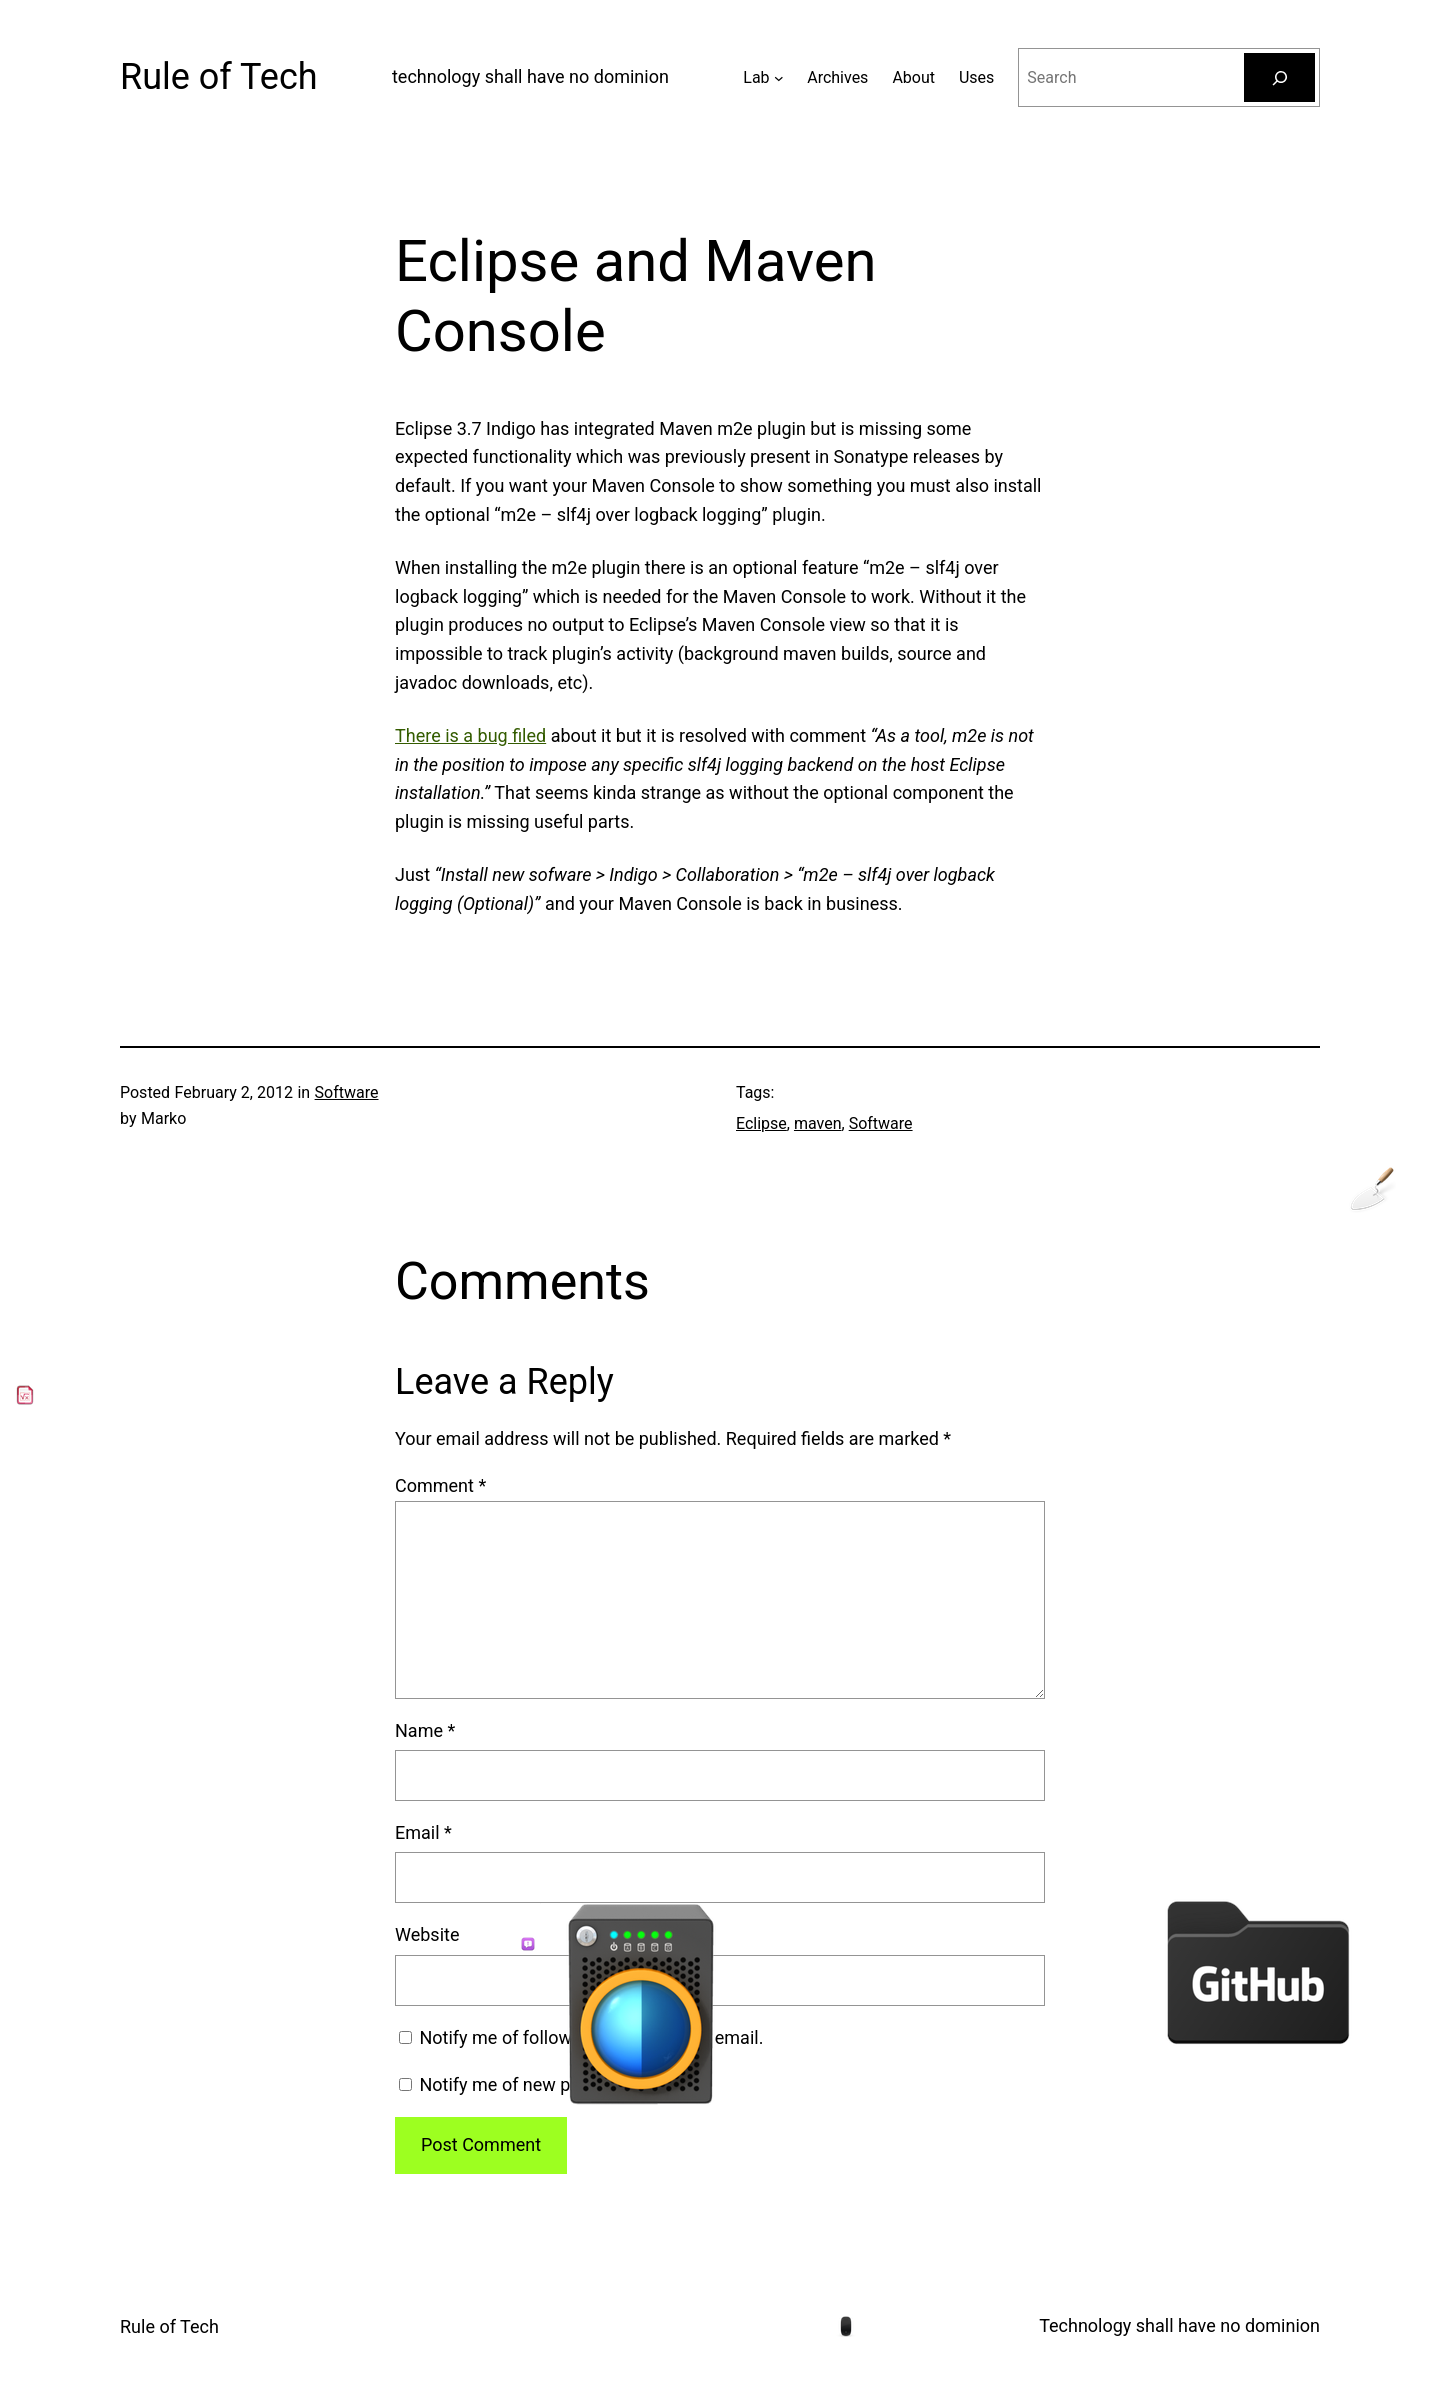 This screenshot has height=2389, width=1440. I want to click on access development tools and programming applications, so click(1372, 1189).